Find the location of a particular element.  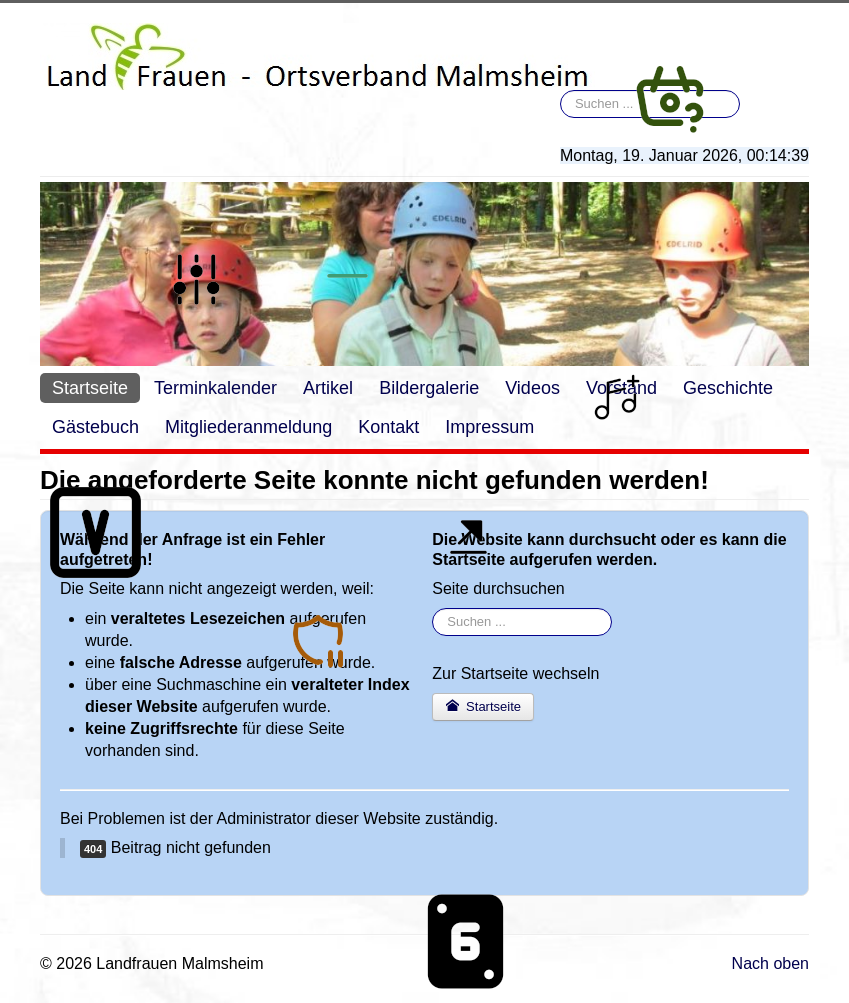

check order status or details is located at coordinates (670, 96).